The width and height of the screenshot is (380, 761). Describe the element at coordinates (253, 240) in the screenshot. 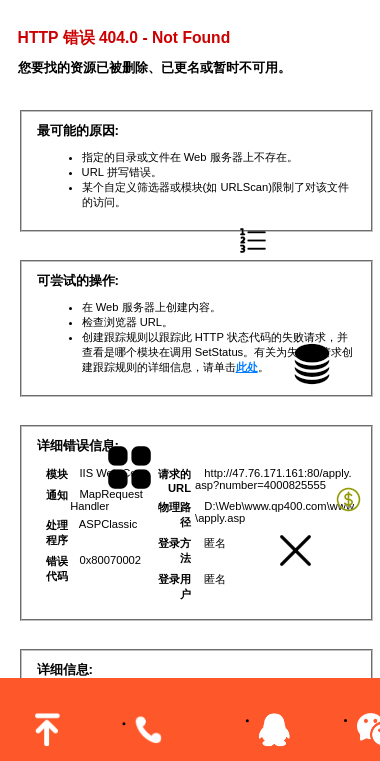

I see `format text as a numbered list` at that location.